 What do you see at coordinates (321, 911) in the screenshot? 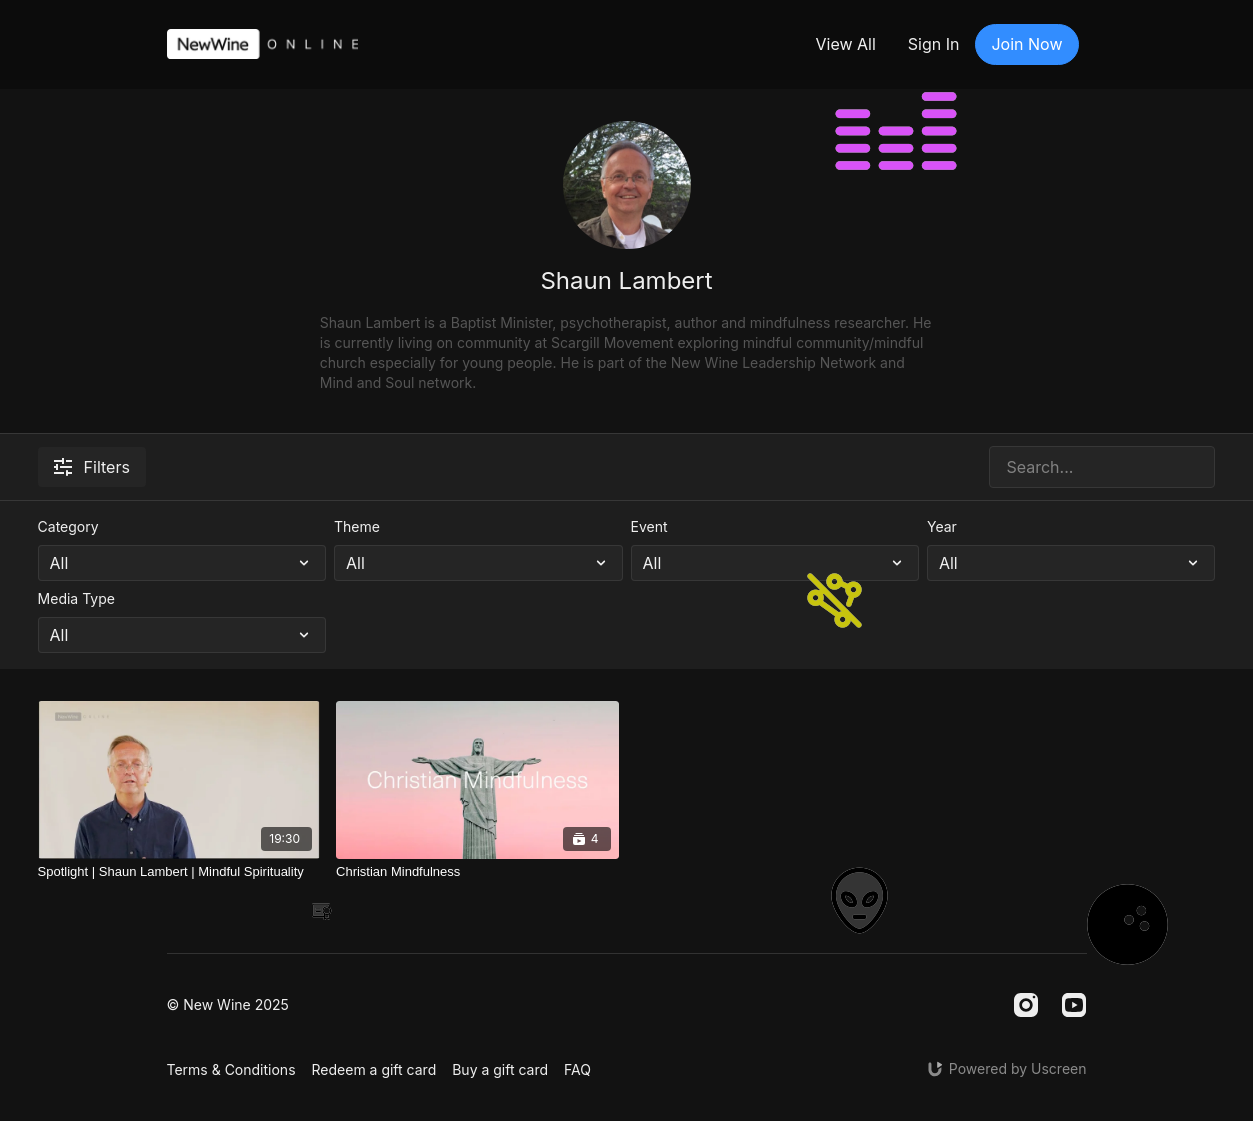
I see `view certification or credentials` at bounding box center [321, 911].